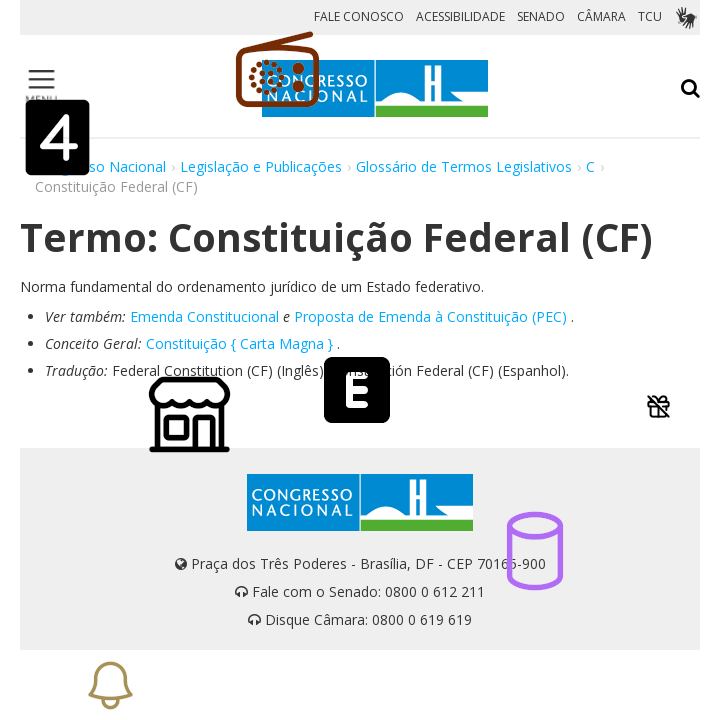  What do you see at coordinates (57, 137) in the screenshot?
I see `indicates step four in a multi-step process` at bounding box center [57, 137].